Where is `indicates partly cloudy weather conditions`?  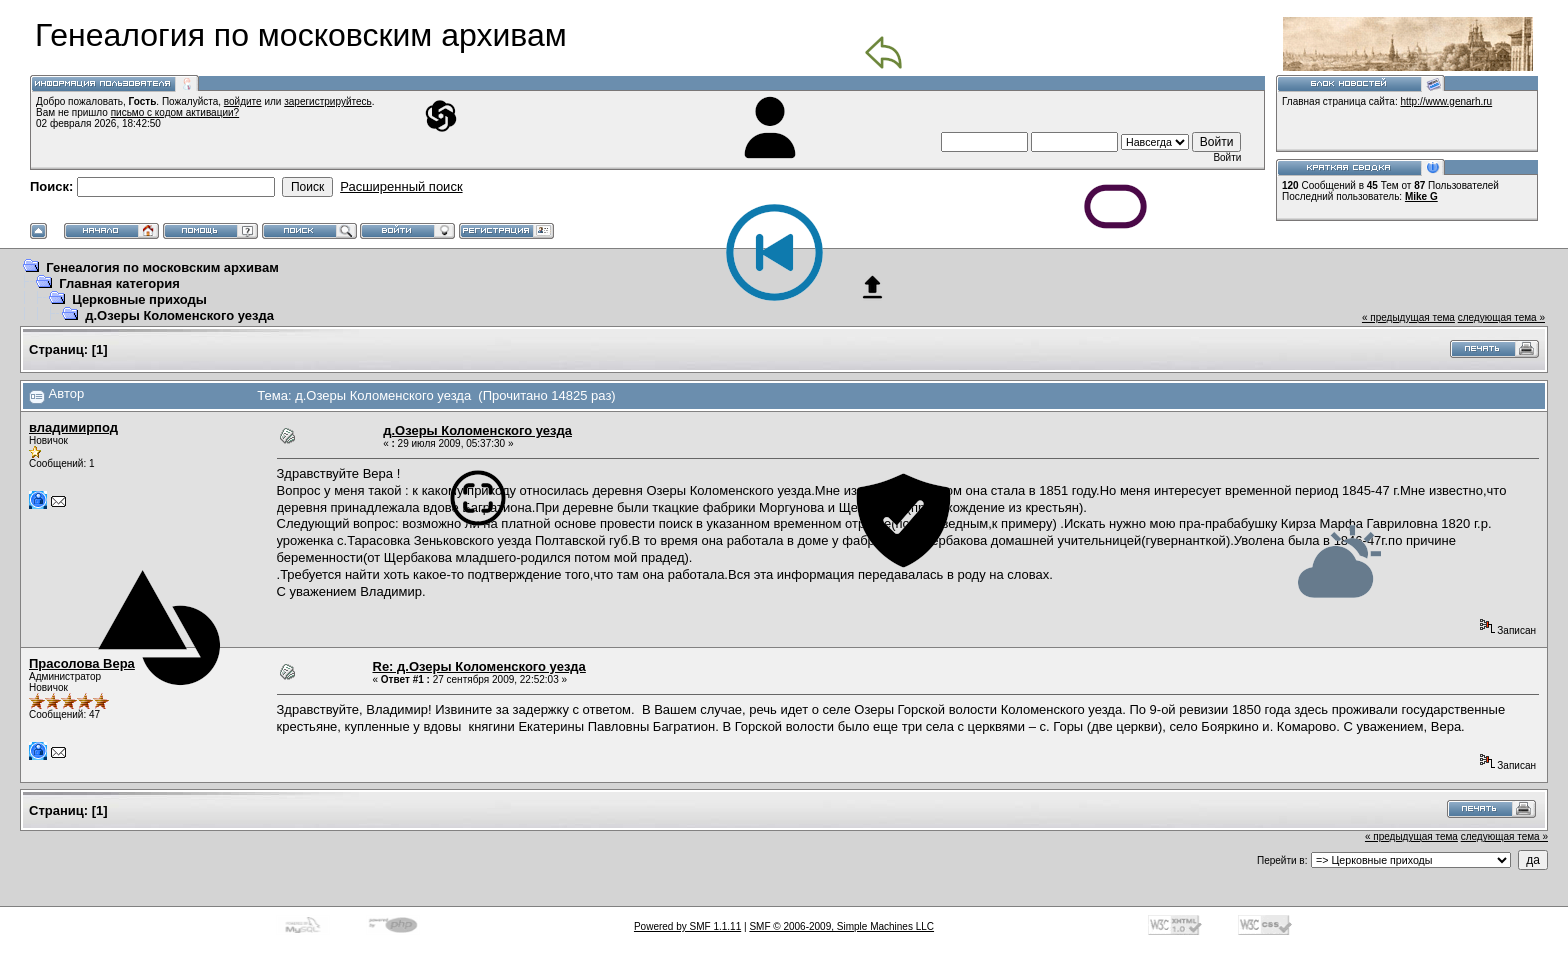 indicates partly cloudy weather conditions is located at coordinates (1339, 561).